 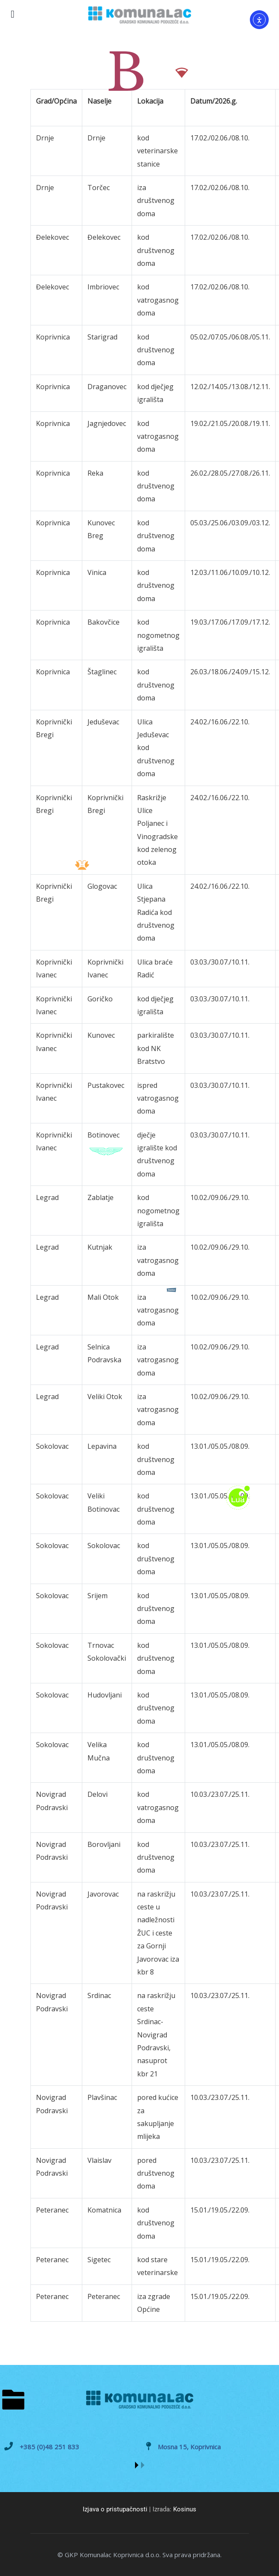 What do you see at coordinates (238, 1498) in the screenshot?
I see `lua programming language logo` at bounding box center [238, 1498].